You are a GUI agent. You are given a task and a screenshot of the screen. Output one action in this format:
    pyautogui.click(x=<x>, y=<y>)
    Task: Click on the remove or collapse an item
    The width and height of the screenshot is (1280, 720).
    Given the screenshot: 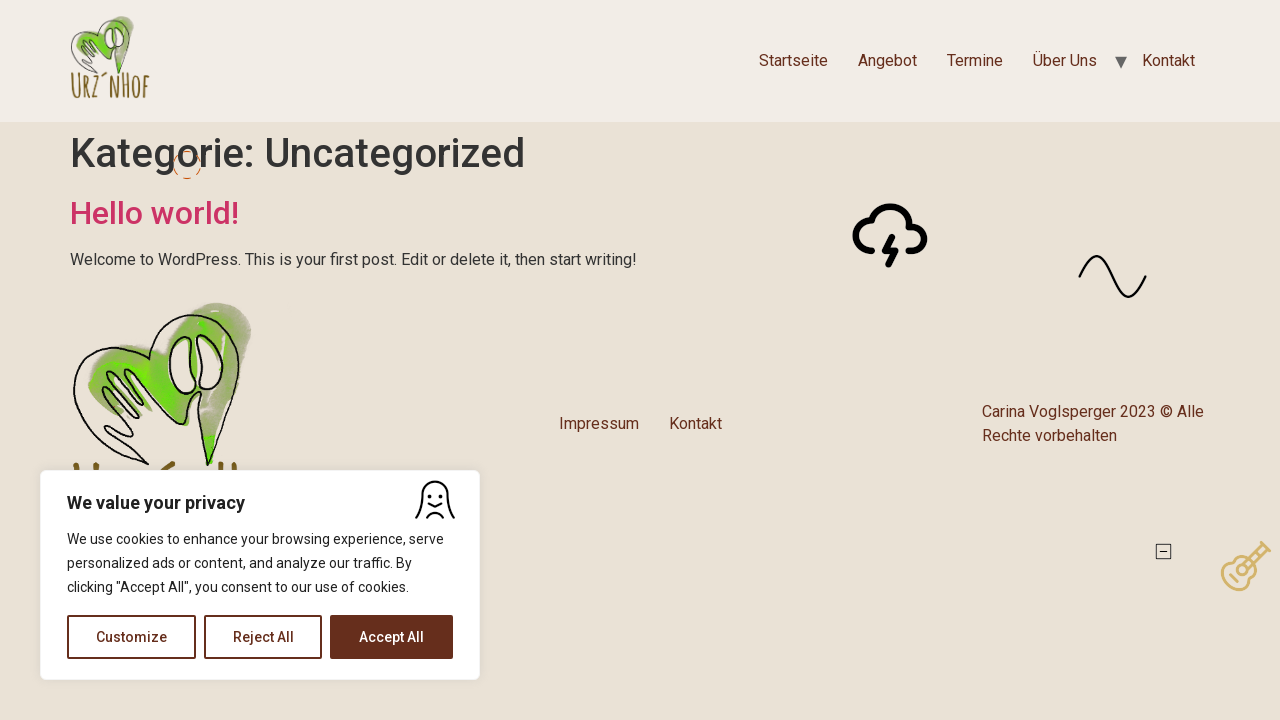 What is the action you would take?
    pyautogui.click(x=1163, y=551)
    